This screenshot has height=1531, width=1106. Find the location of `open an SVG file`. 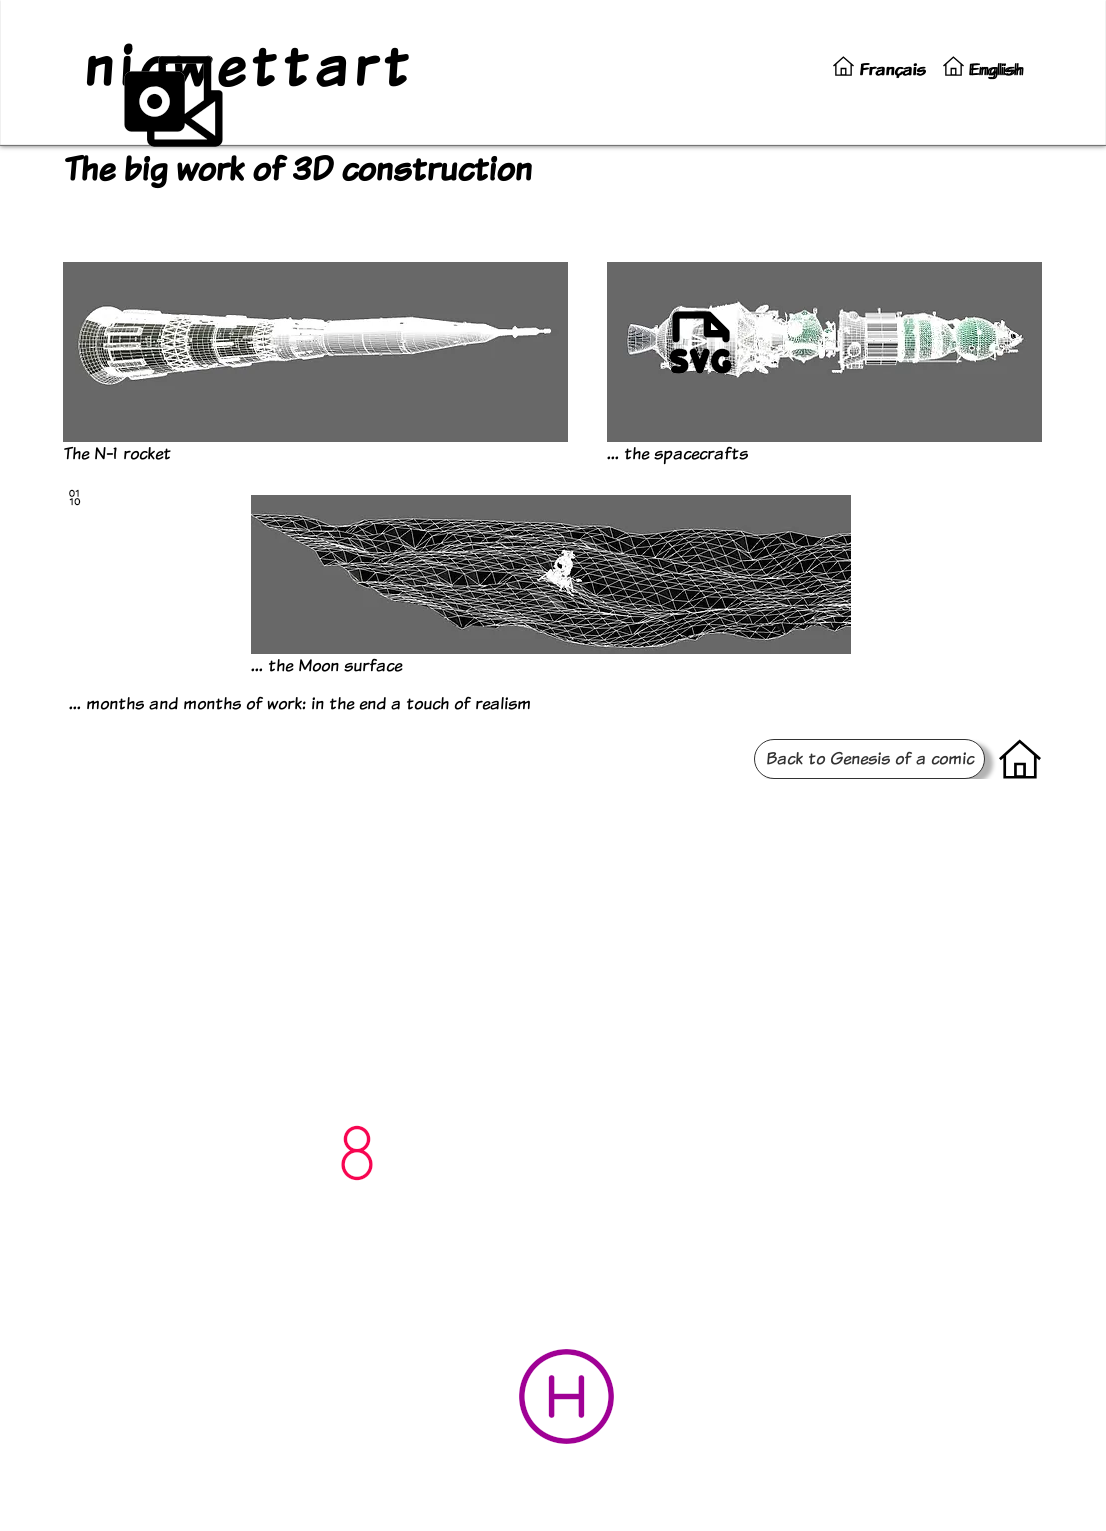

open an SVG file is located at coordinates (701, 345).